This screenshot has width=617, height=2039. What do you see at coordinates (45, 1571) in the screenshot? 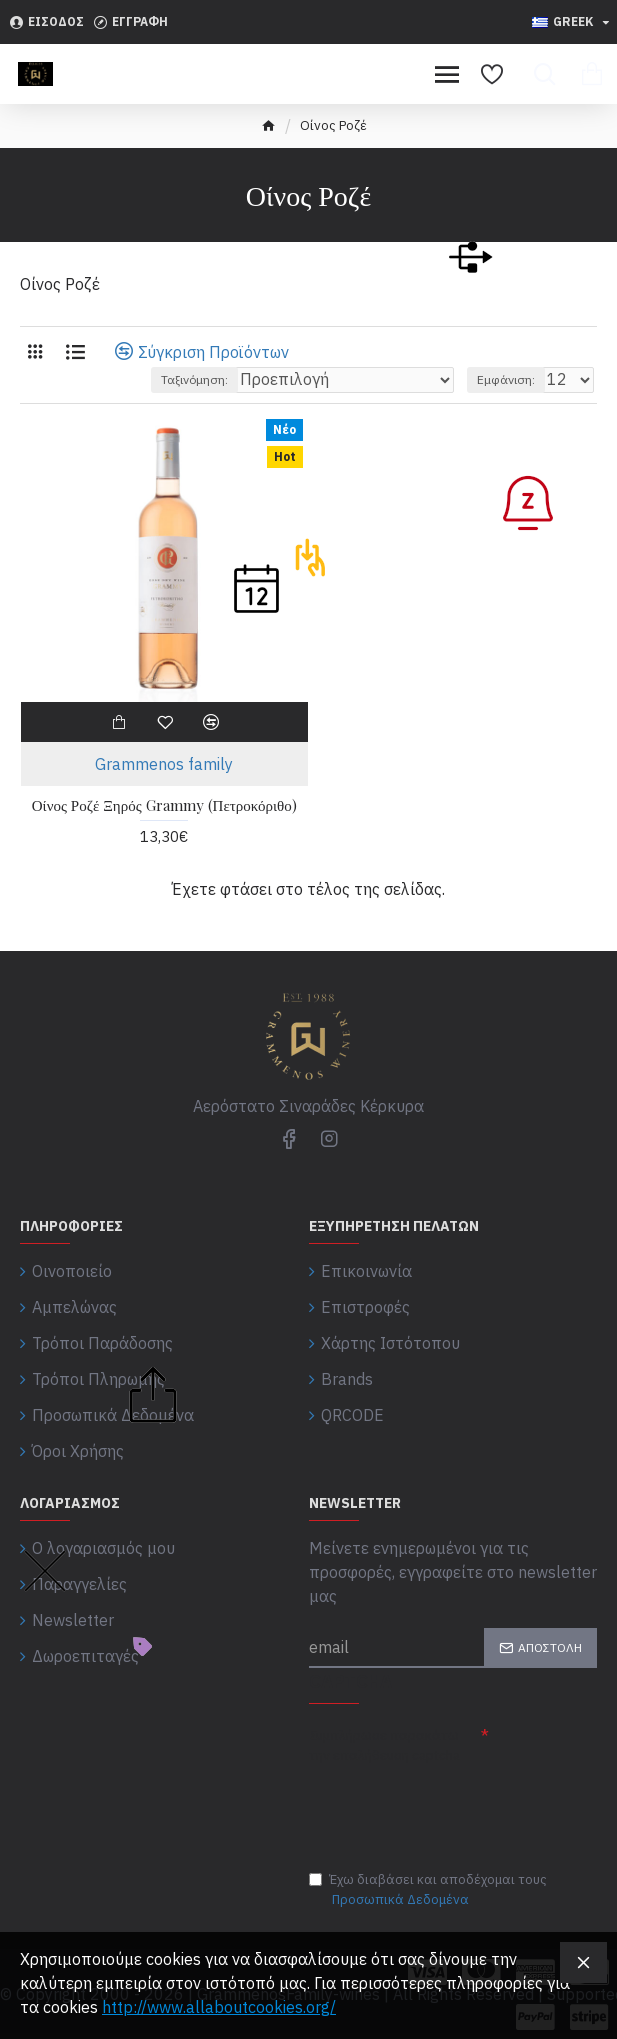
I see `close a window or dialog` at bounding box center [45, 1571].